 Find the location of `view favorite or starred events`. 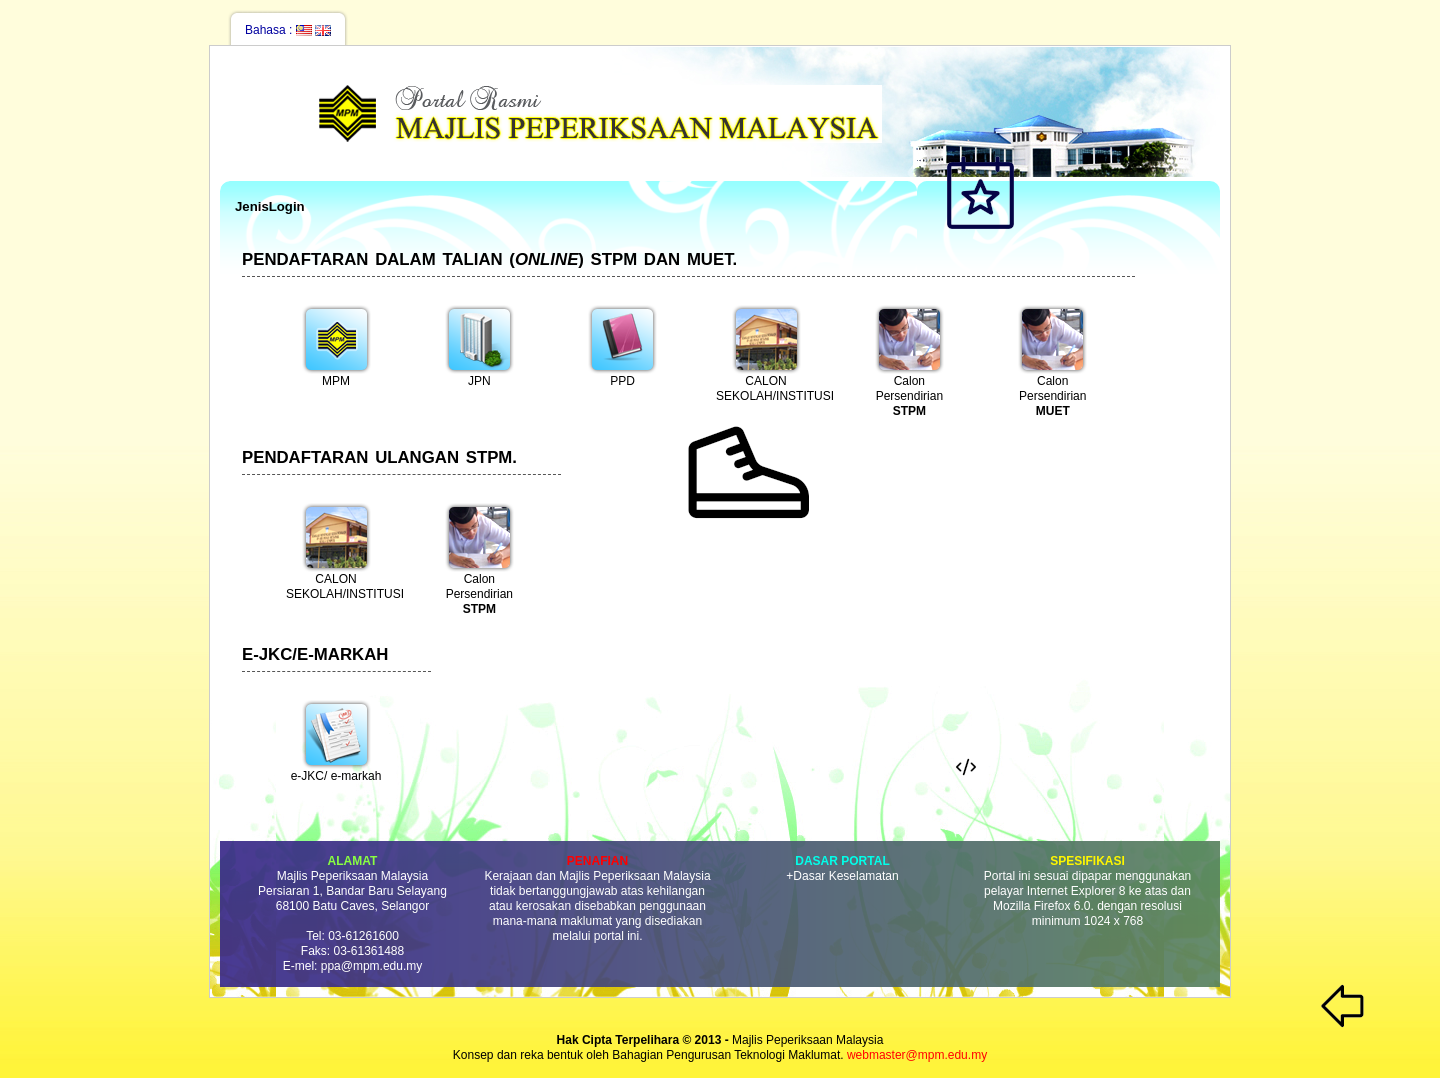

view favorite or starred events is located at coordinates (980, 195).